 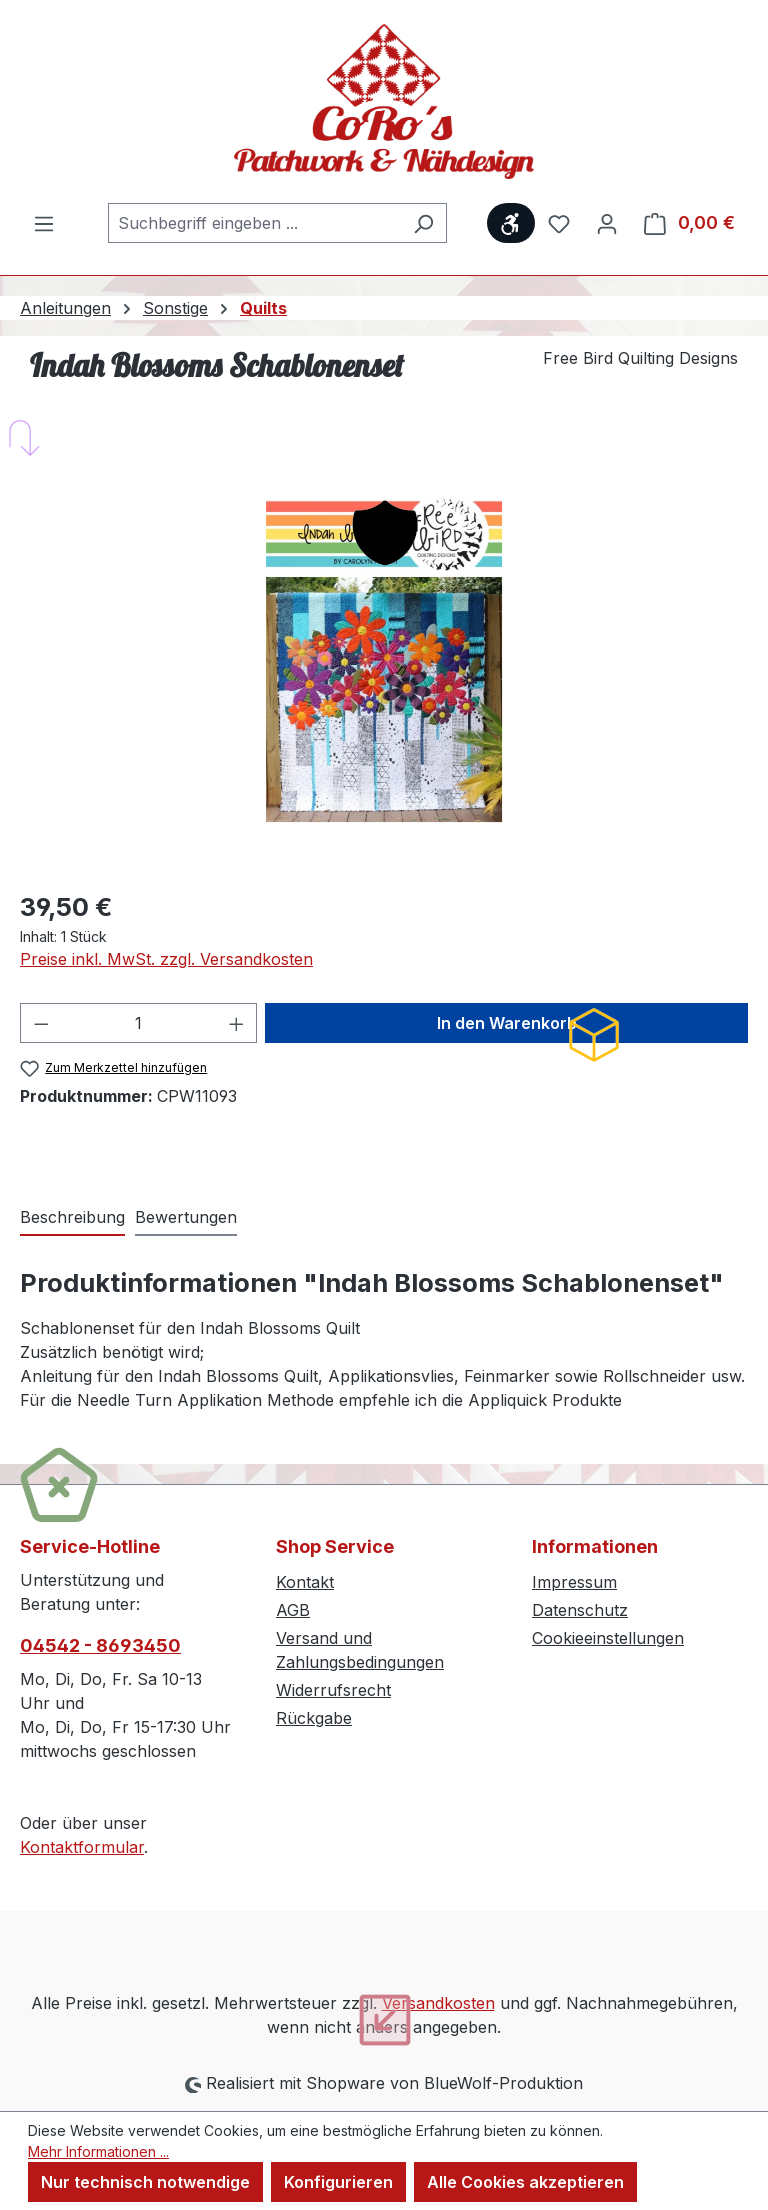 I want to click on access security settings, so click(x=385, y=533).